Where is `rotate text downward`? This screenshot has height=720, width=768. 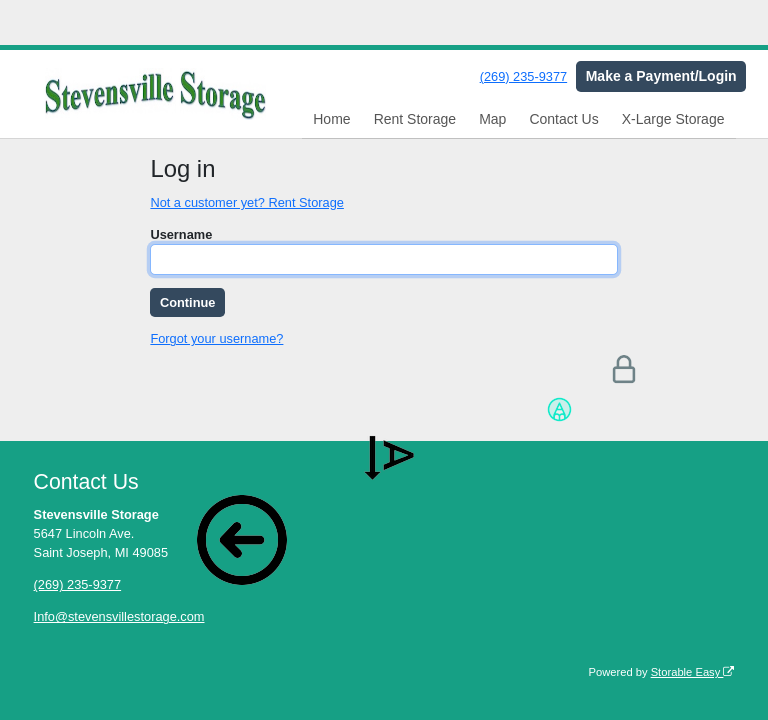
rotate text downward is located at coordinates (389, 458).